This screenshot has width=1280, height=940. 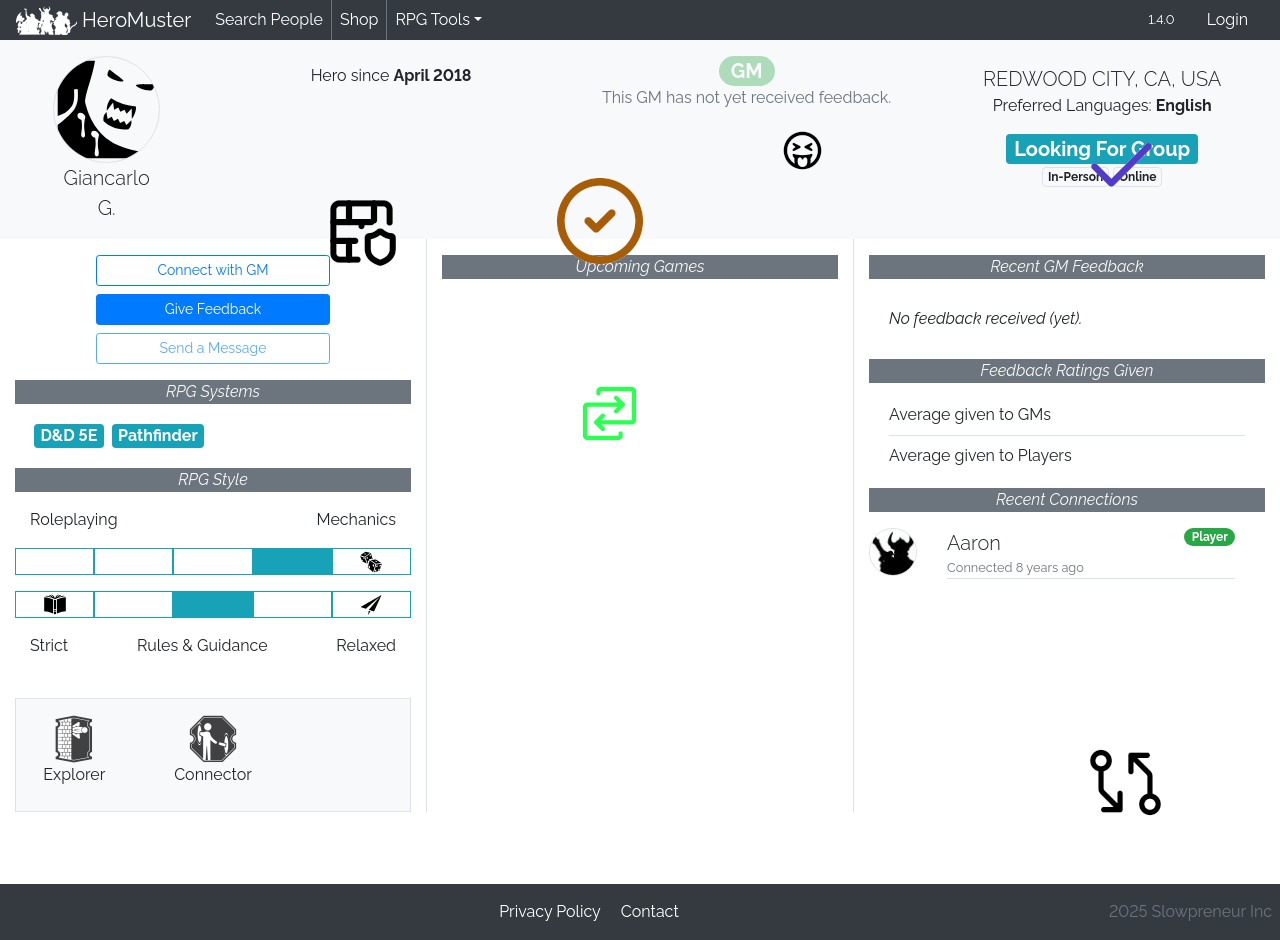 What do you see at coordinates (361, 231) in the screenshot?
I see `enable firewall protection` at bounding box center [361, 231].